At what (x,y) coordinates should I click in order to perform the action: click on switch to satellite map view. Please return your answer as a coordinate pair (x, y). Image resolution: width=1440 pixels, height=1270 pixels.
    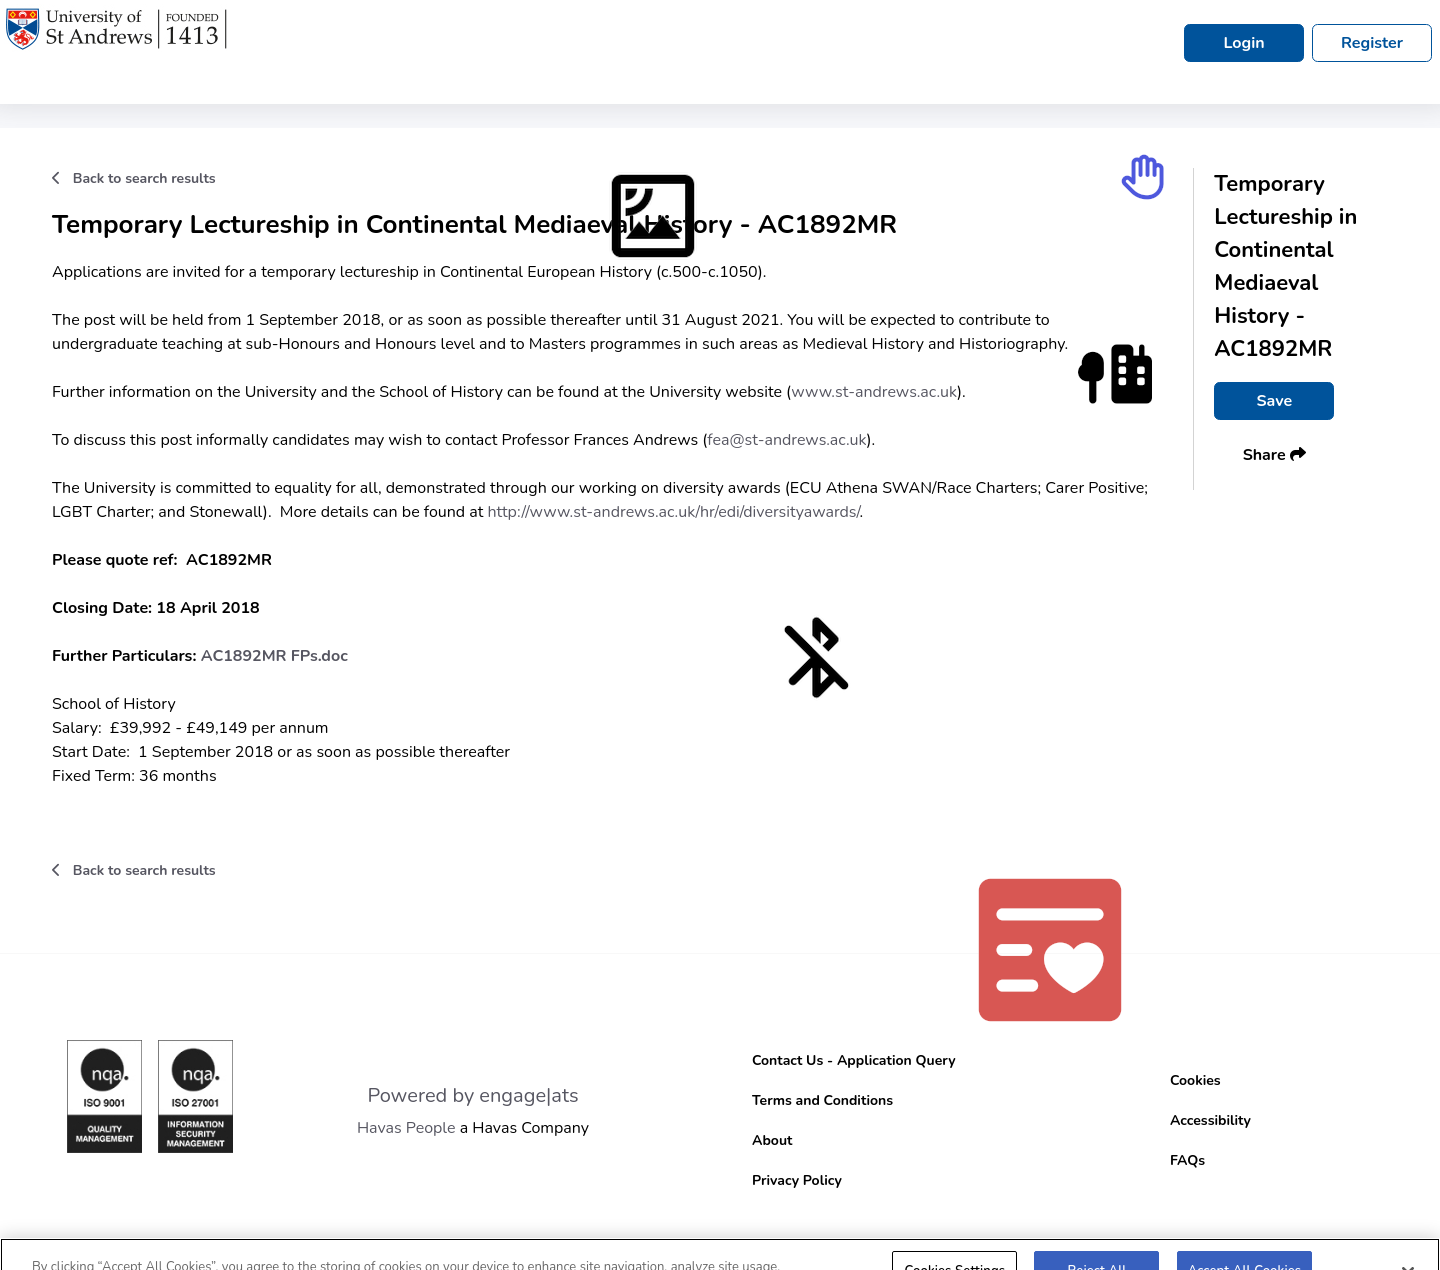
    Looking at the image, I should click on (653, 216).